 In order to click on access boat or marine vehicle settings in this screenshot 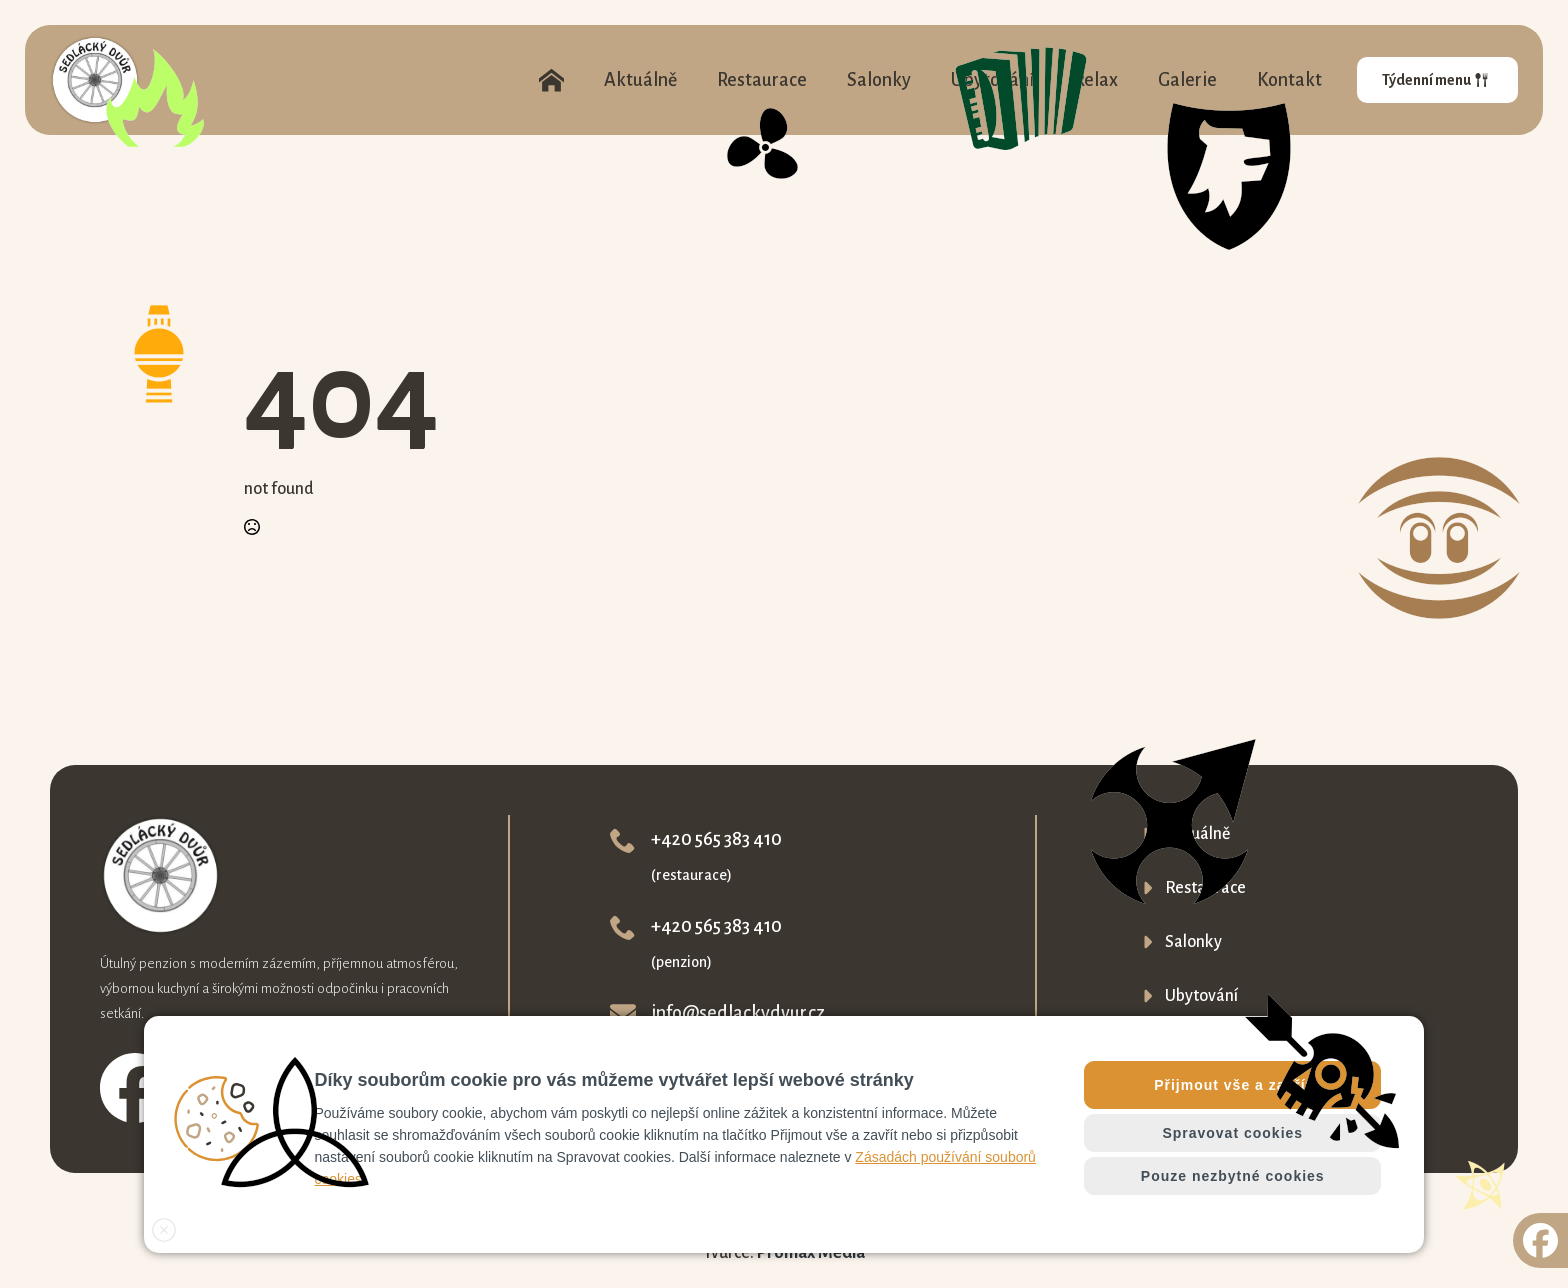, I will do `click(762, 143)`.